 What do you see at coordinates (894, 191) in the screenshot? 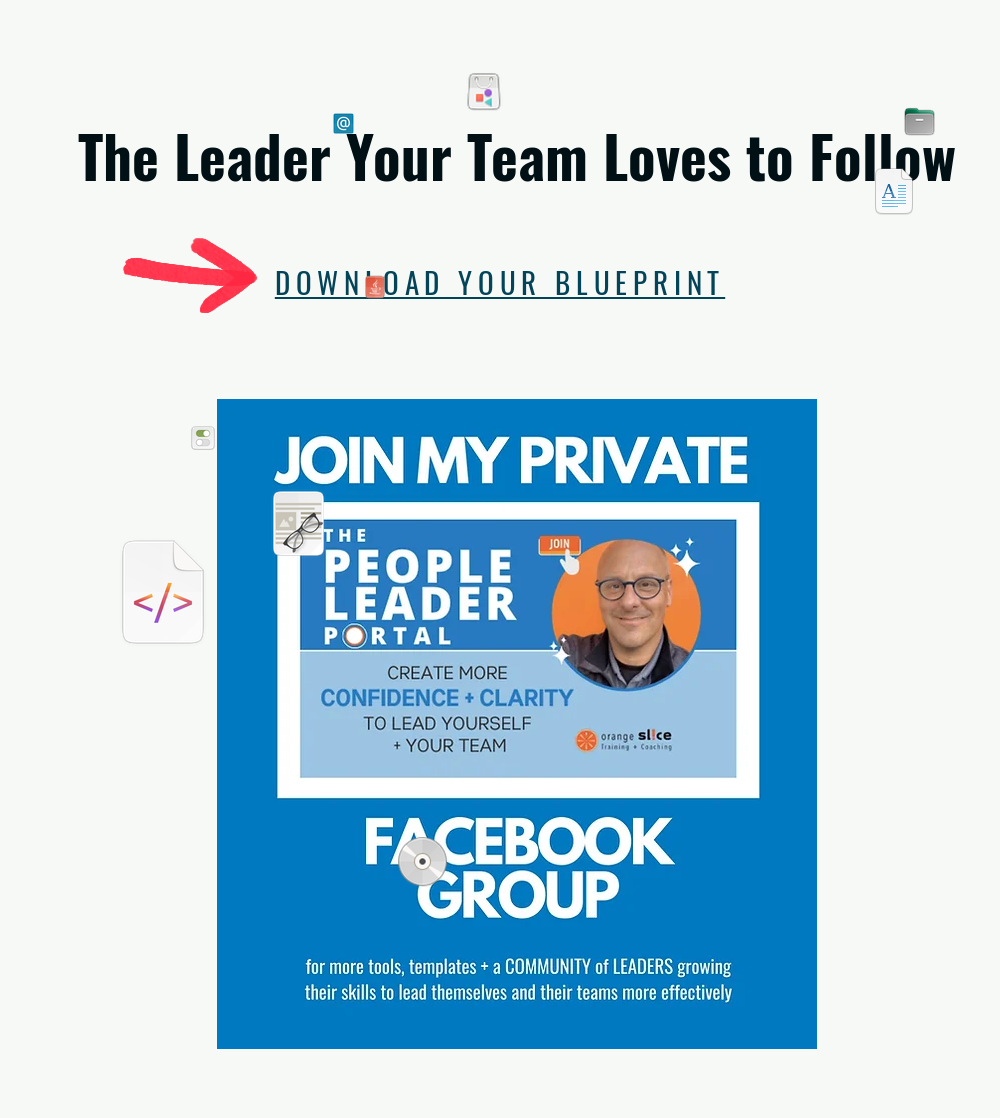
I see `open a word processing document` at bounding box center [894, 191].